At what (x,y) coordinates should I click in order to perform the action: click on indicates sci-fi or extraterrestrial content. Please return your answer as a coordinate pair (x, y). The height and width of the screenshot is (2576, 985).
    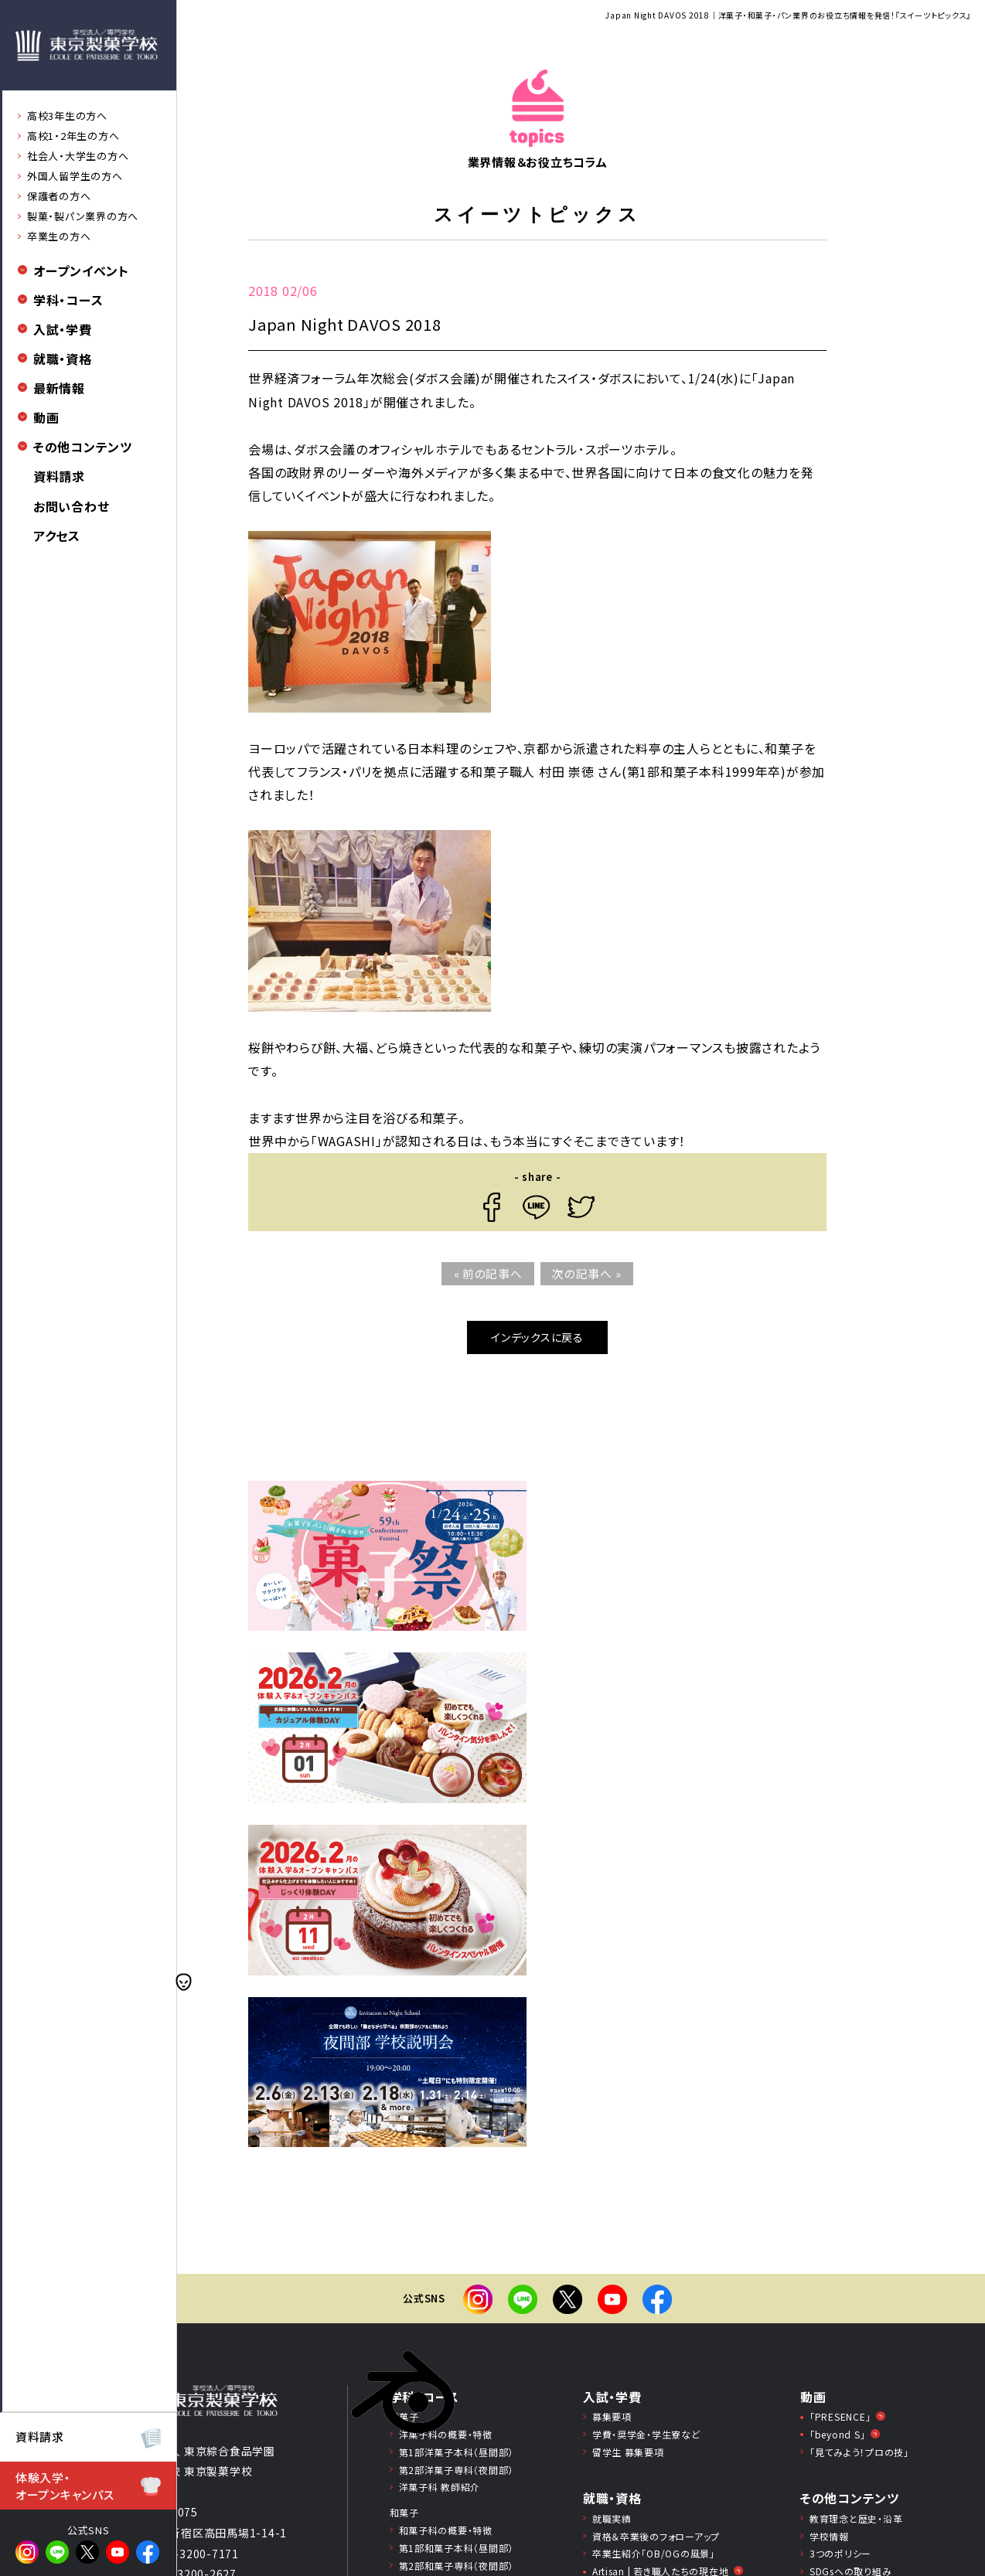
    Looking at the image, I should click on (183, 1982).